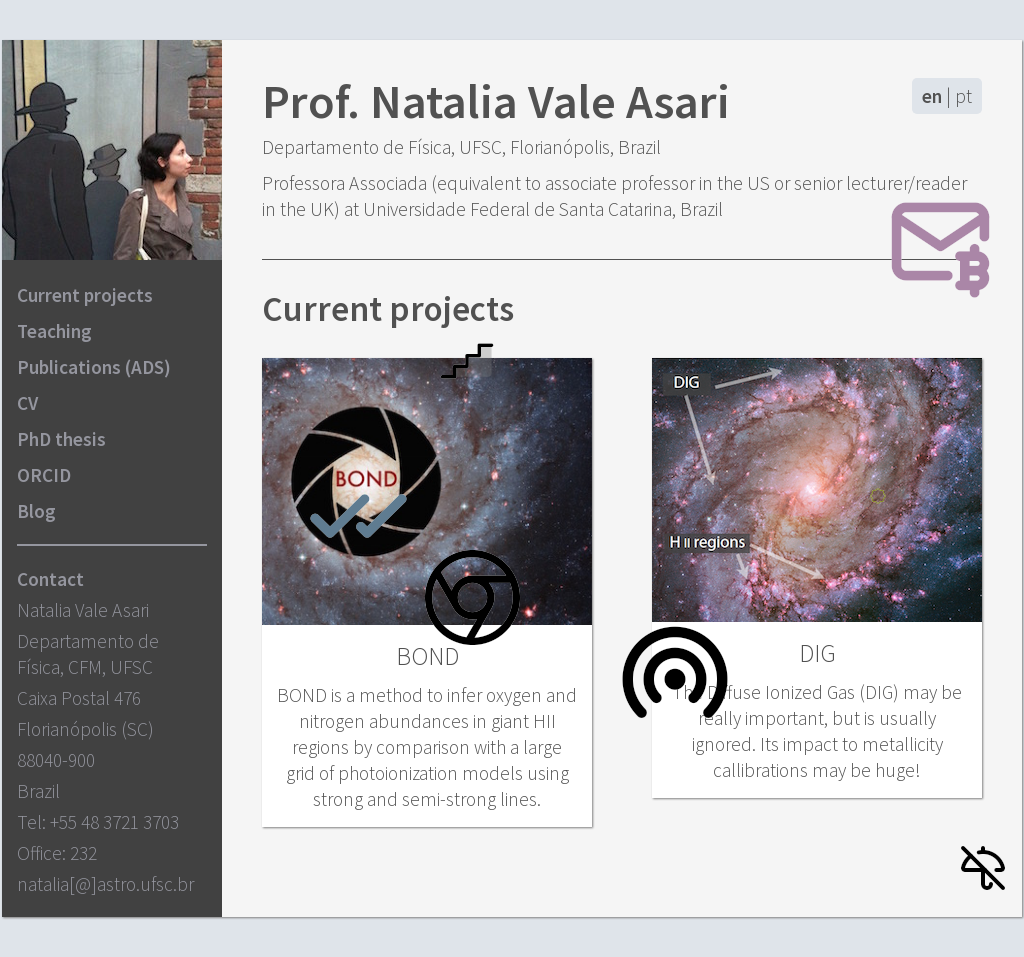  I want to click on indicates multiple items selected or completed, so click(358, 517).